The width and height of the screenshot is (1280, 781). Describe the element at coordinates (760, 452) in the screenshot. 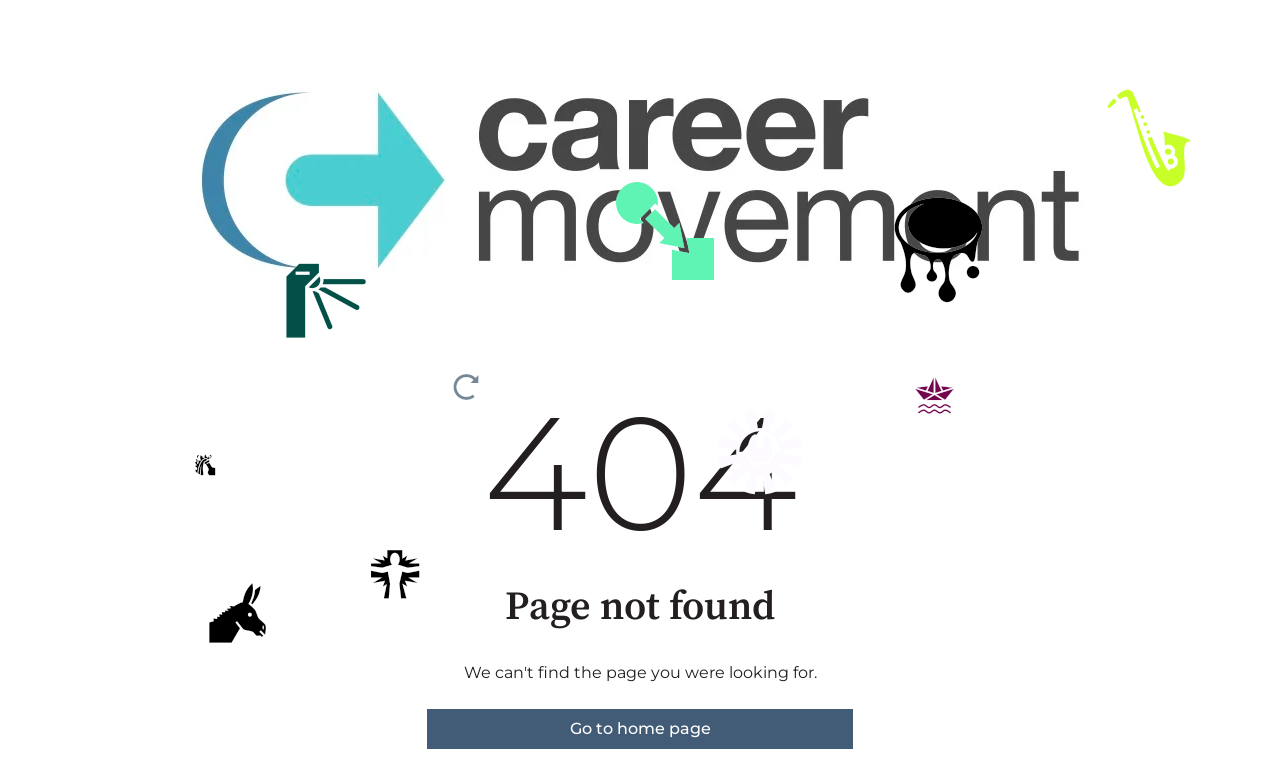

I see `abstract sun or radiant energy symbol` at that location.